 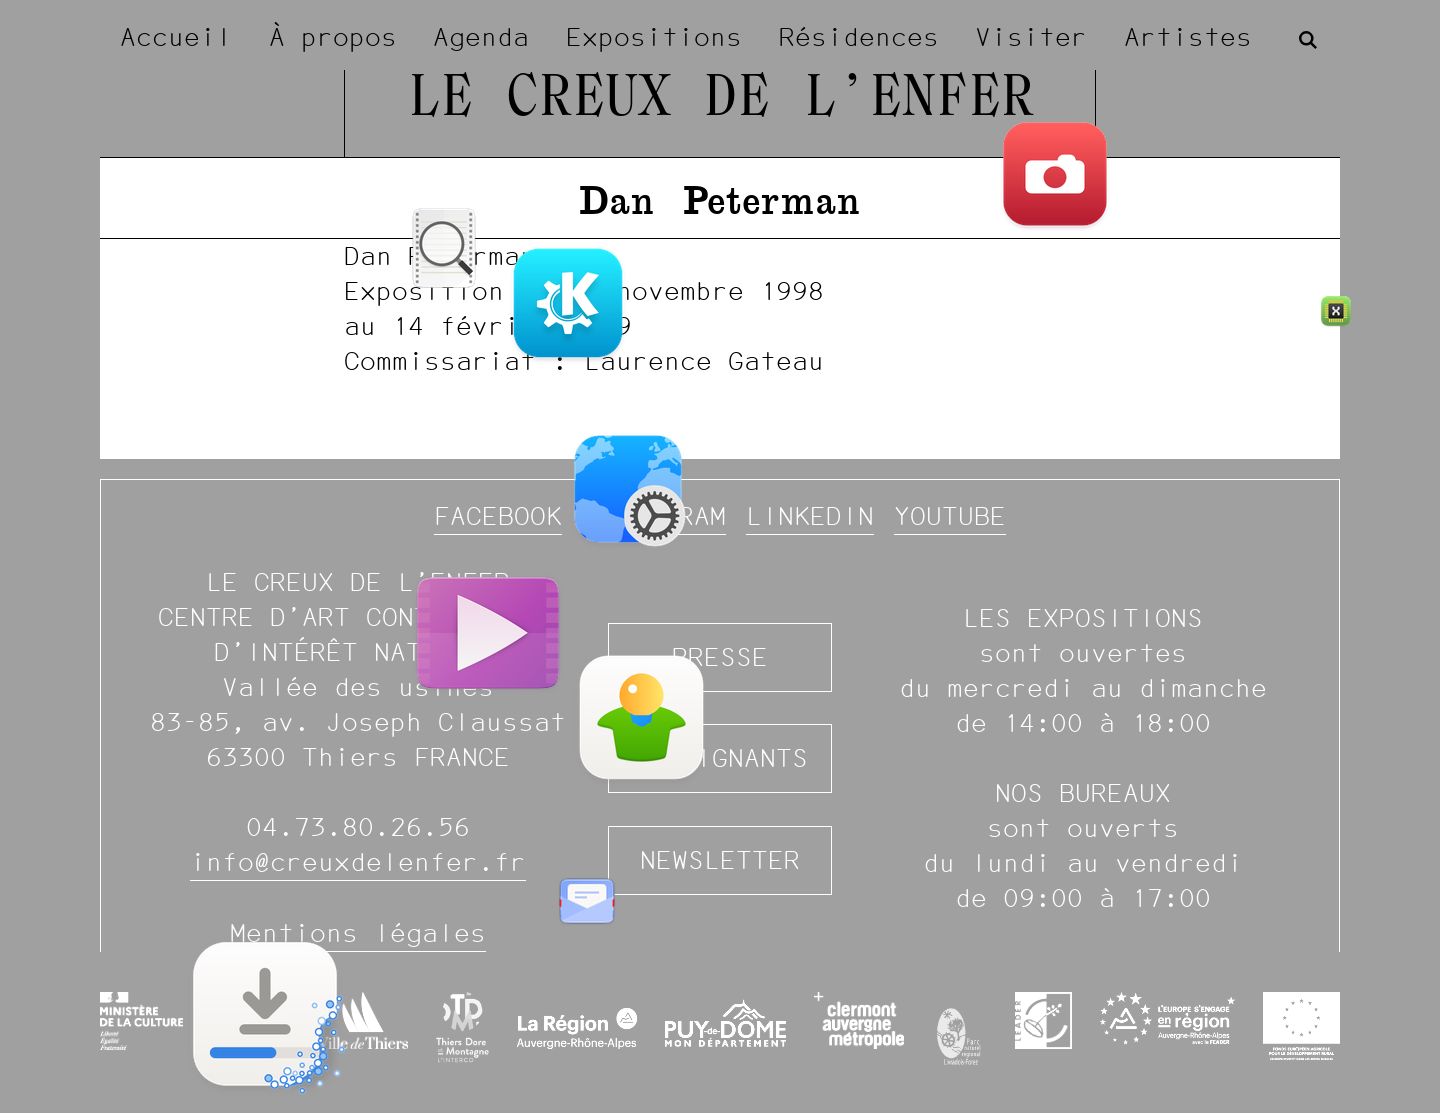 I want to click on open gajim instant messaging app, so click(x=641, y=717).